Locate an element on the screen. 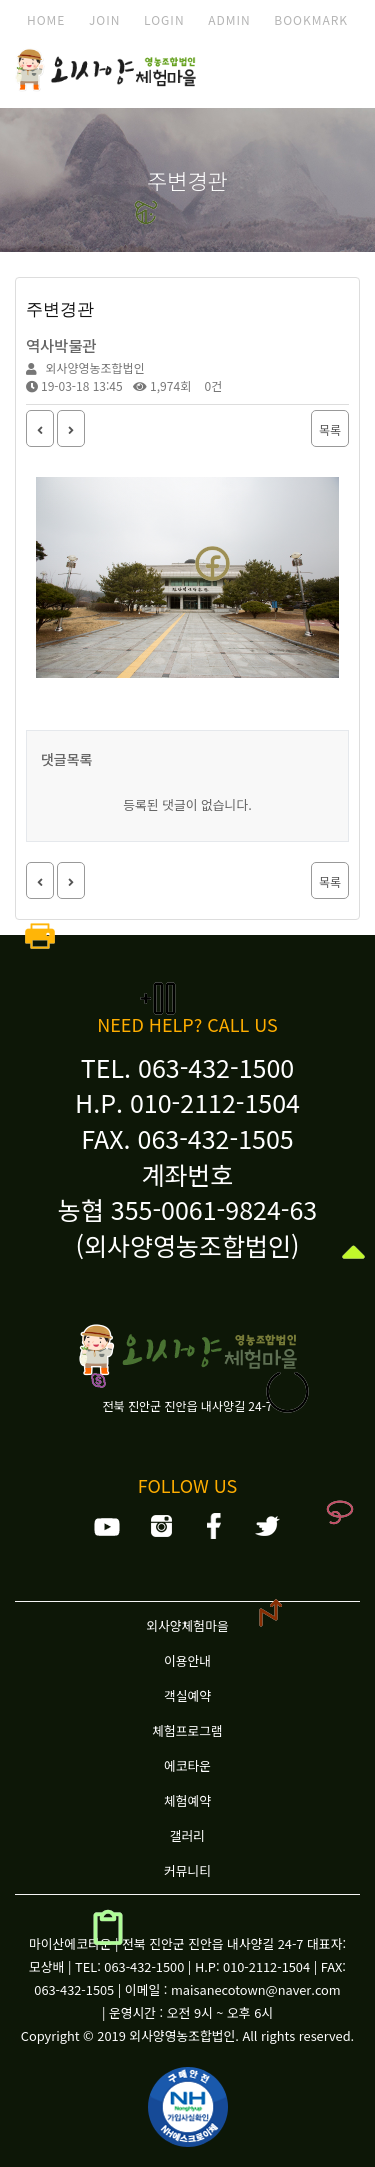 Image resolution: width=375 pixels, height=2167 pixels. select objects using freehand drawing is located at coordinates (340, 1511).